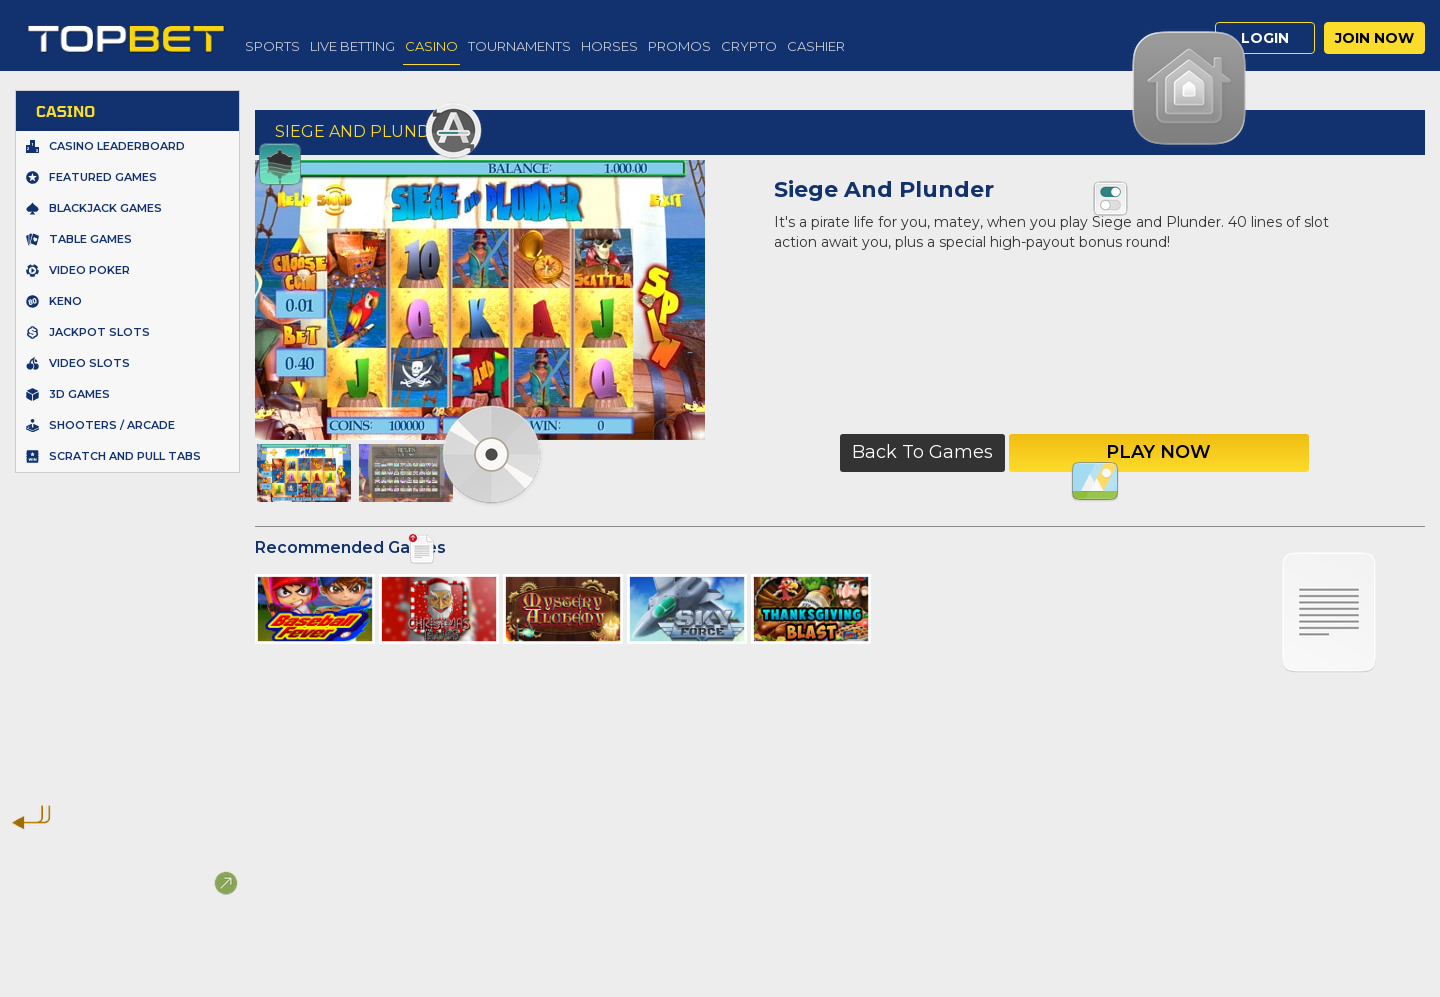 The image size is (1440, 997). Describe the element at coordinates (226, 883) in the screenshot. I see `indicates a symbolic link or shortcut to another file` at that location.